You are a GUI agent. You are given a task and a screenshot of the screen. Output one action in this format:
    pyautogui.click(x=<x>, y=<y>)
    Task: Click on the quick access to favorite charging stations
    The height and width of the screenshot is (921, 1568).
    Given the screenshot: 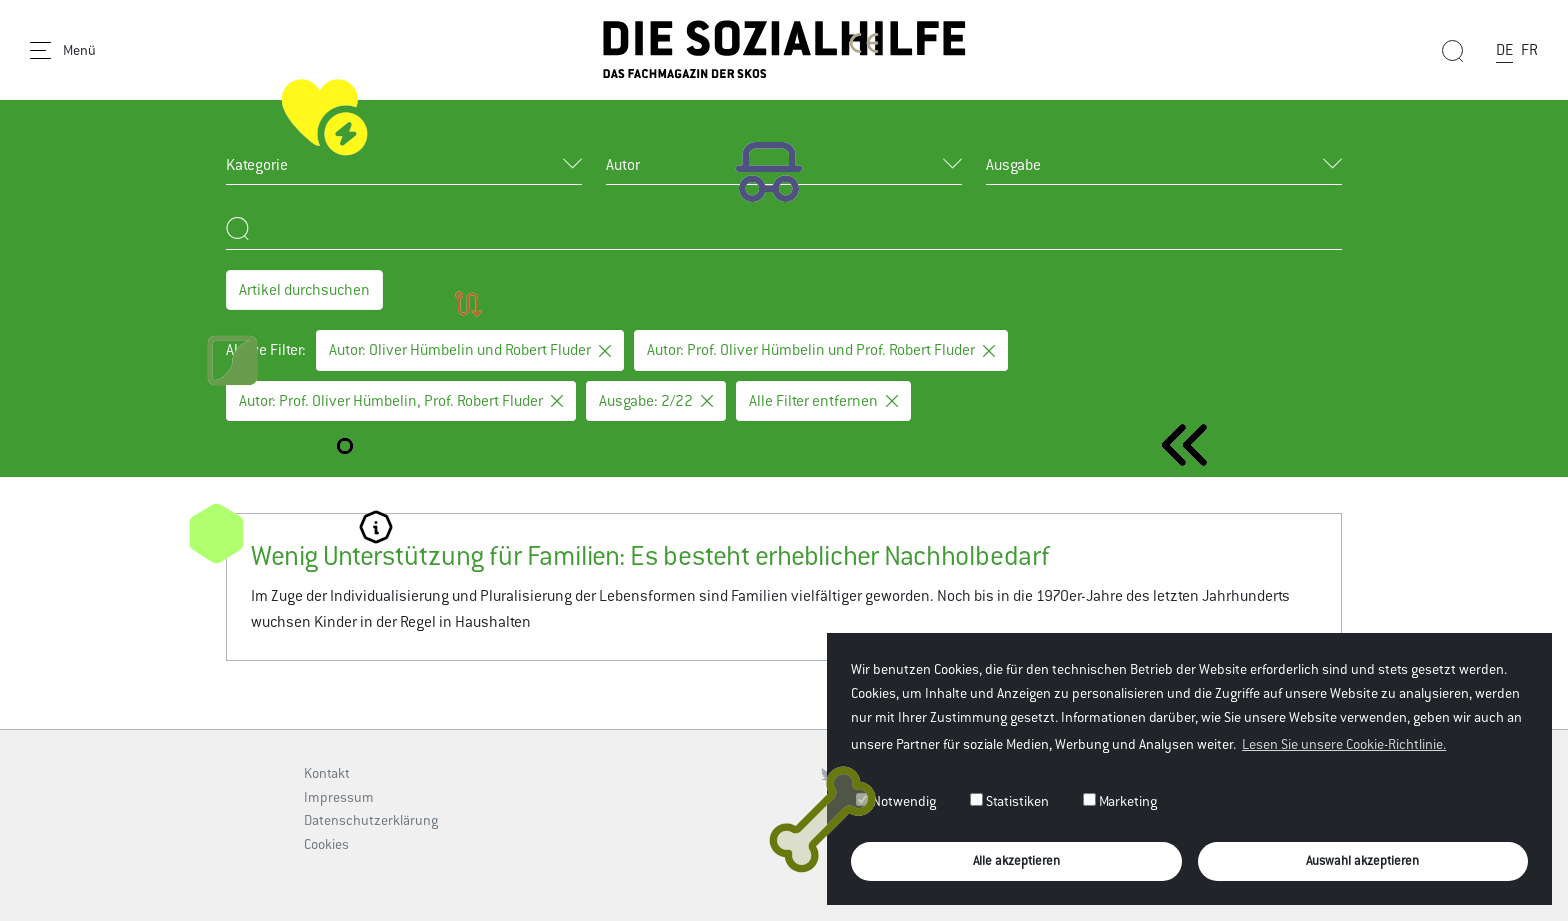 What is the action you would take?
    pyautogui.click(x=324, y=112)
    